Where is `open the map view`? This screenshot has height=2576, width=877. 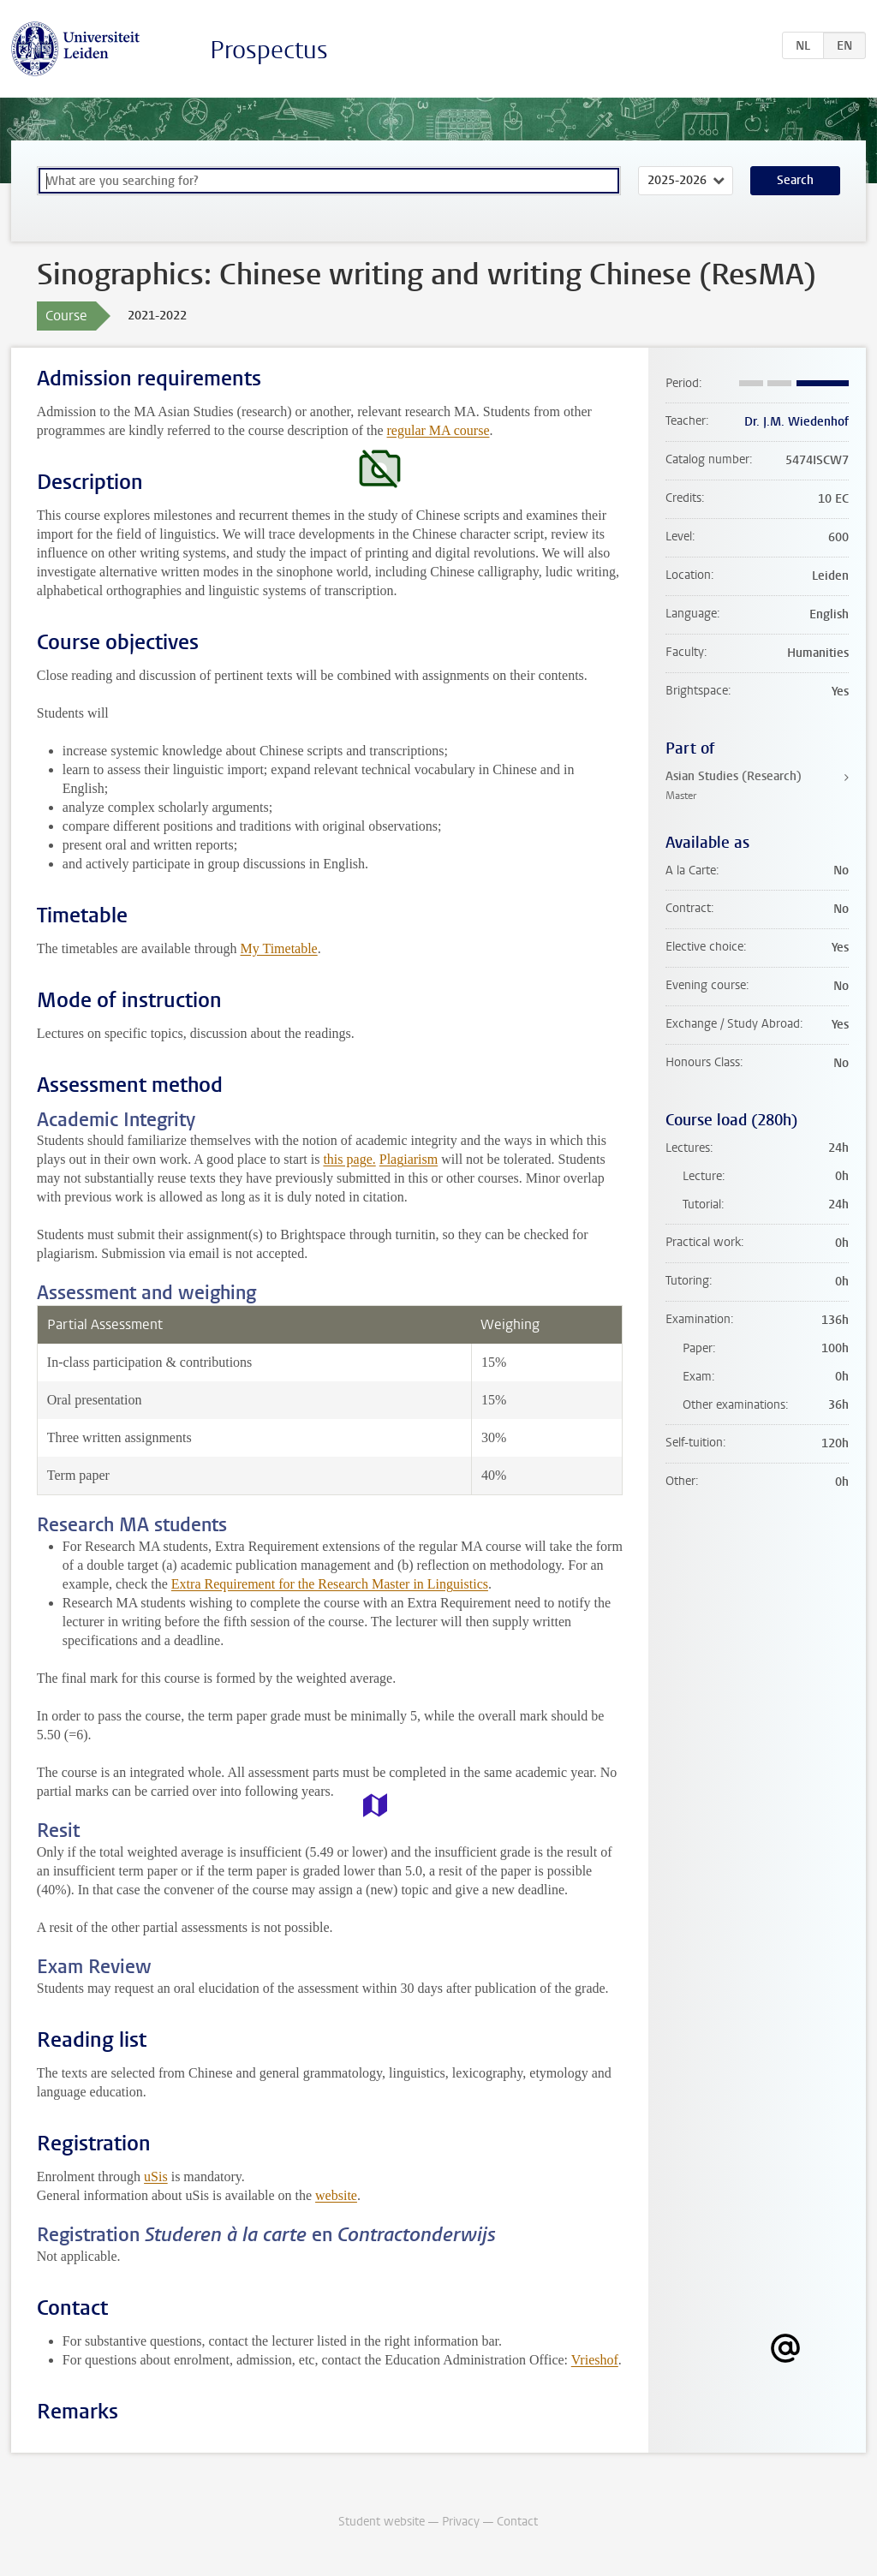 open the map view is located at coordinates (375, 1805).